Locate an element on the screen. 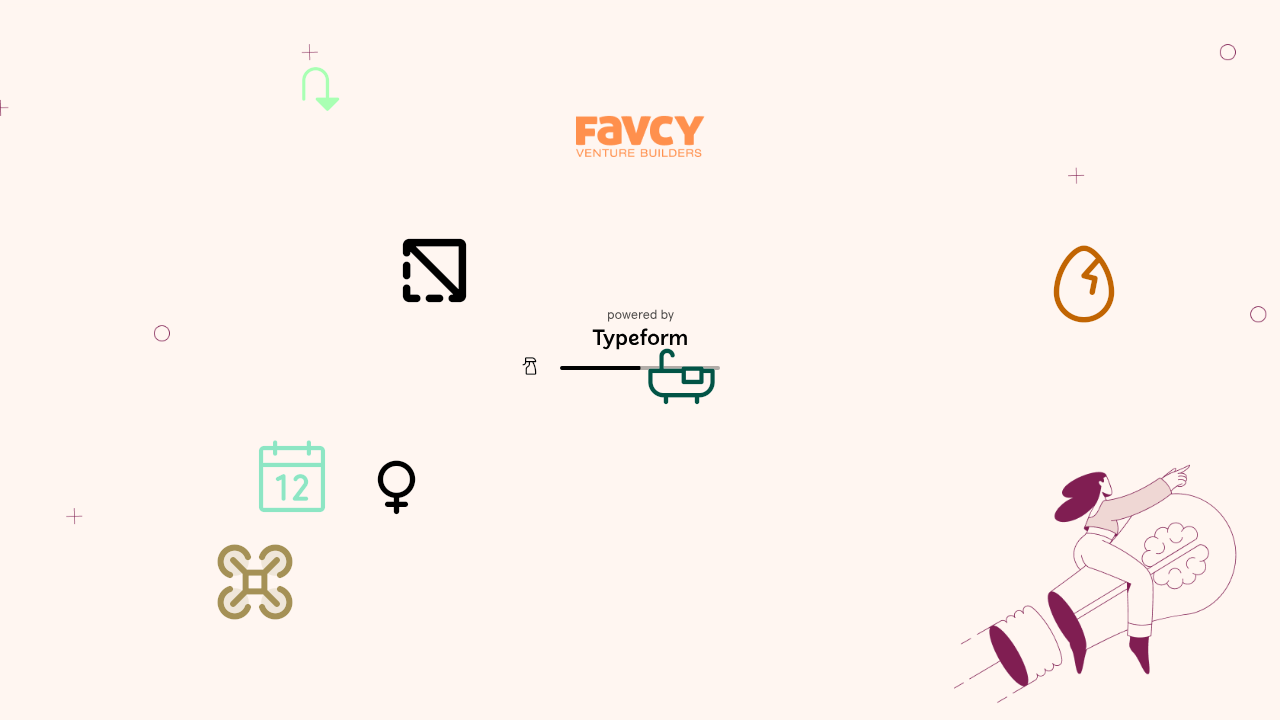 This screenshot has height=720, width=1280. indicates a cracked or broken item is located at coordinates (1084, 284).